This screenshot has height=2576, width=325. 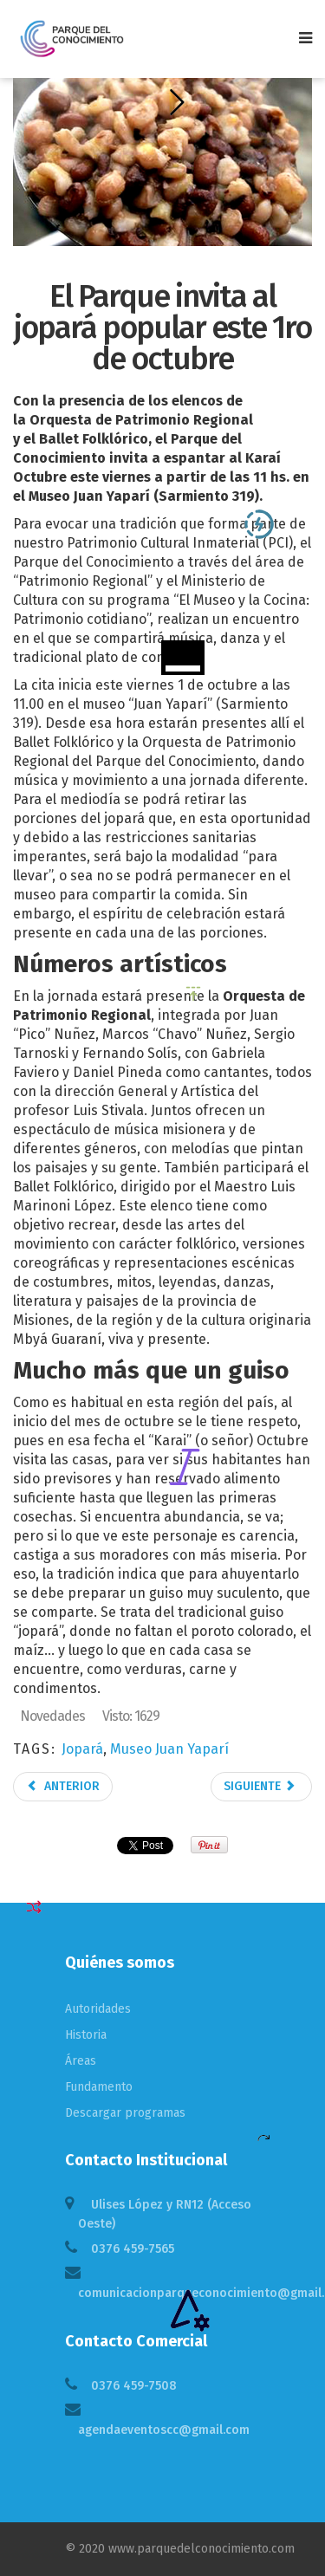 I want to click on shuffle or randomize playback order, so click(x=34, y=1907).